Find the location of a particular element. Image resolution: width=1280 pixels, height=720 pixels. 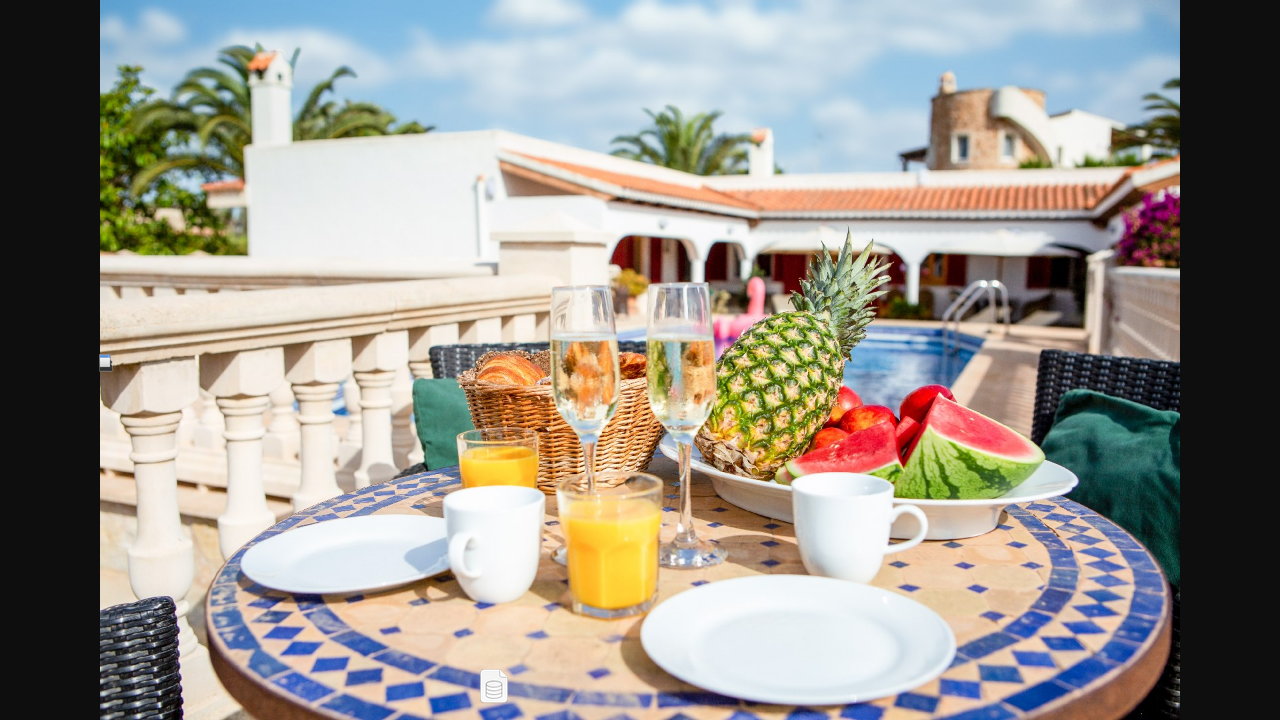

microSD or TransFlash memory card storage device is located at coordinates (106, 363).